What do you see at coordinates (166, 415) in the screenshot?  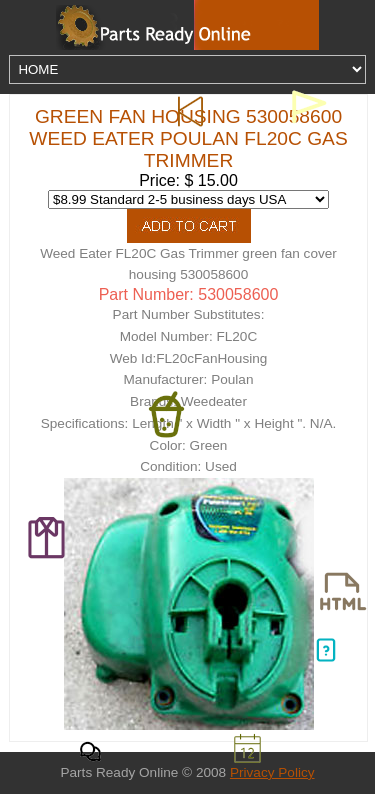 I see `order bubble tea or boba drinks` at bounding box center [166, 415].